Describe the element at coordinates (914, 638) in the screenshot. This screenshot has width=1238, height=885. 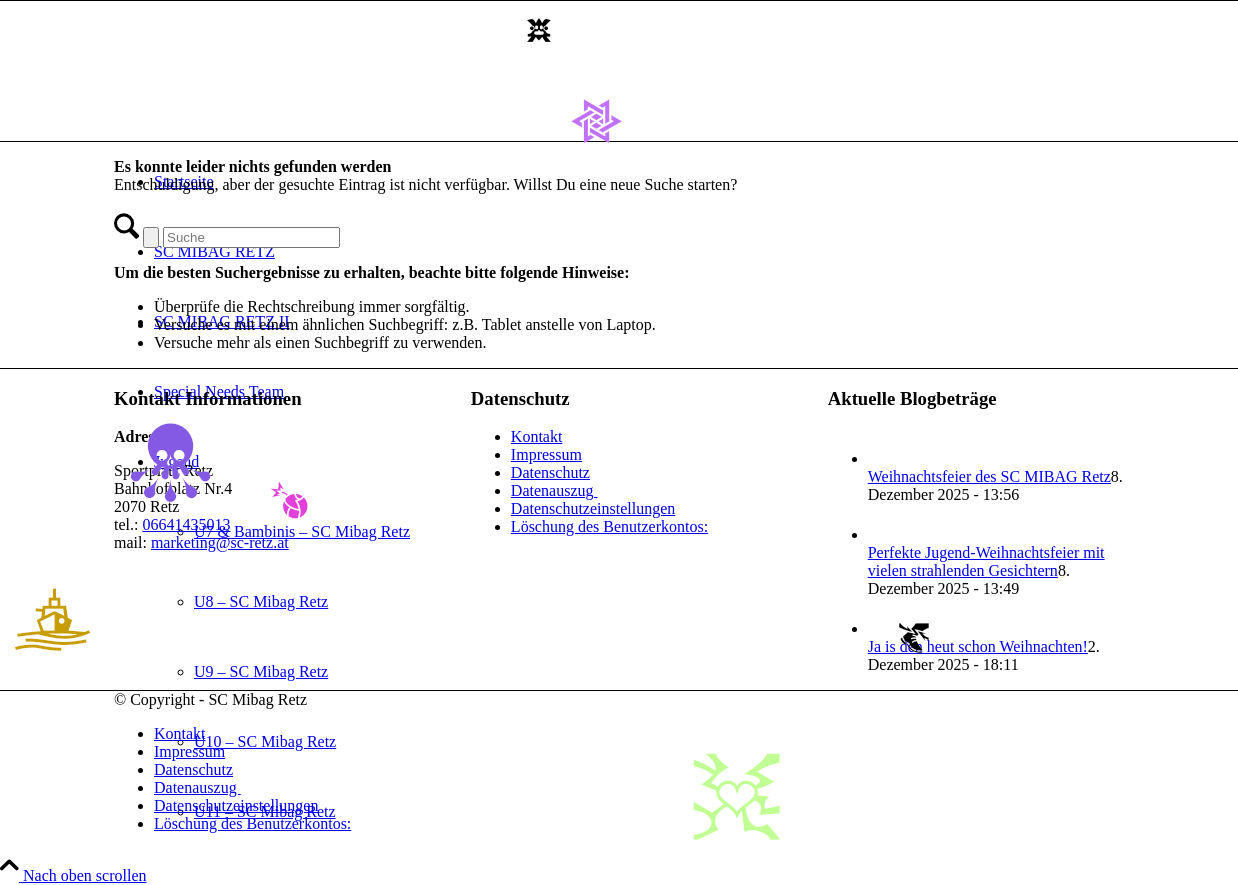
I see `indicates a trip hazard or stumble` at that location.